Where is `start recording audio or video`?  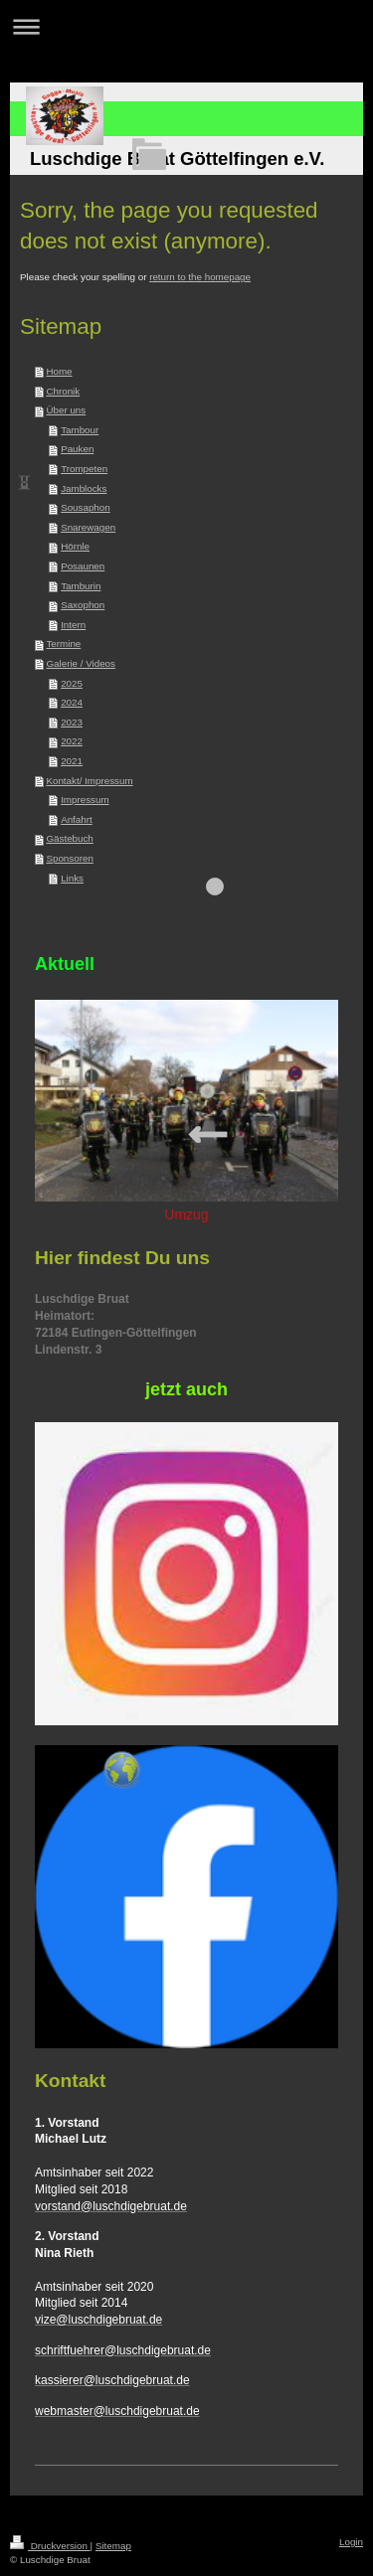 start recording audio or video is located at coordinates (215, 886).